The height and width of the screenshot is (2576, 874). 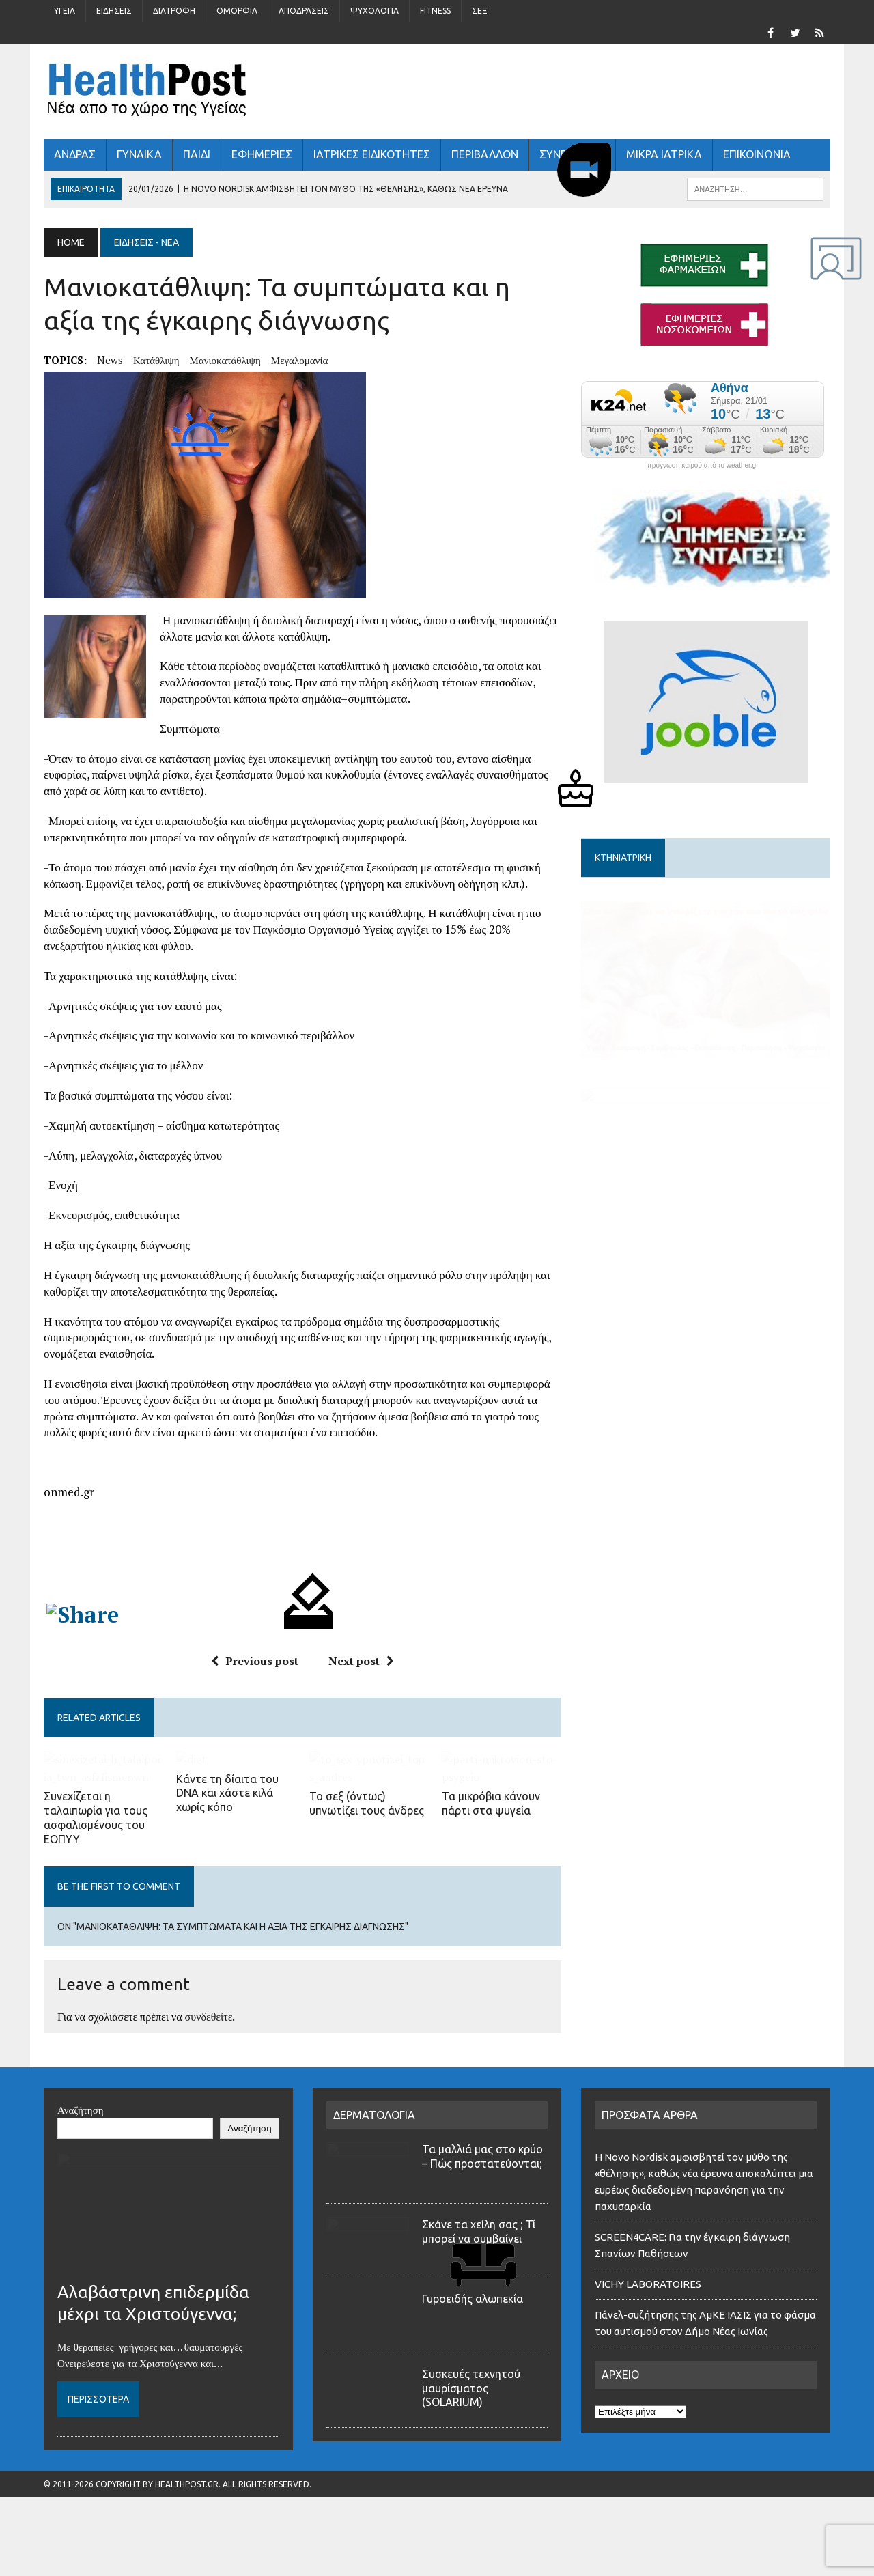 What do you see at coordinates (576, 791) in the screenshot?
I see `view birthday or celebration reminders` at bounding box center [576, 791].